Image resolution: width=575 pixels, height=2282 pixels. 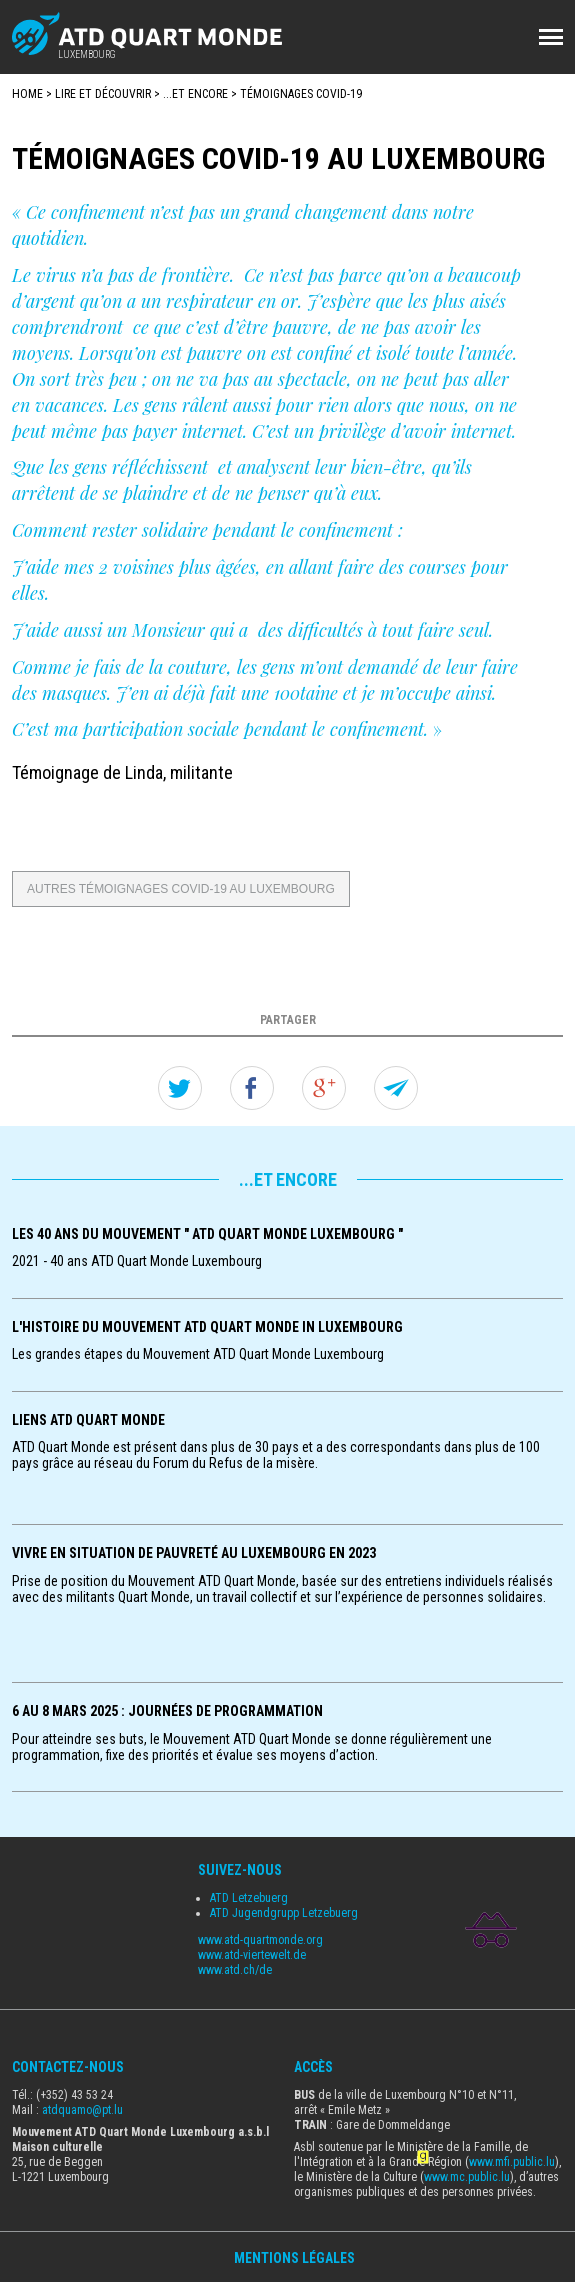 I want to click on enable incognito or private browsing mode, so click(x=491, y=1930).